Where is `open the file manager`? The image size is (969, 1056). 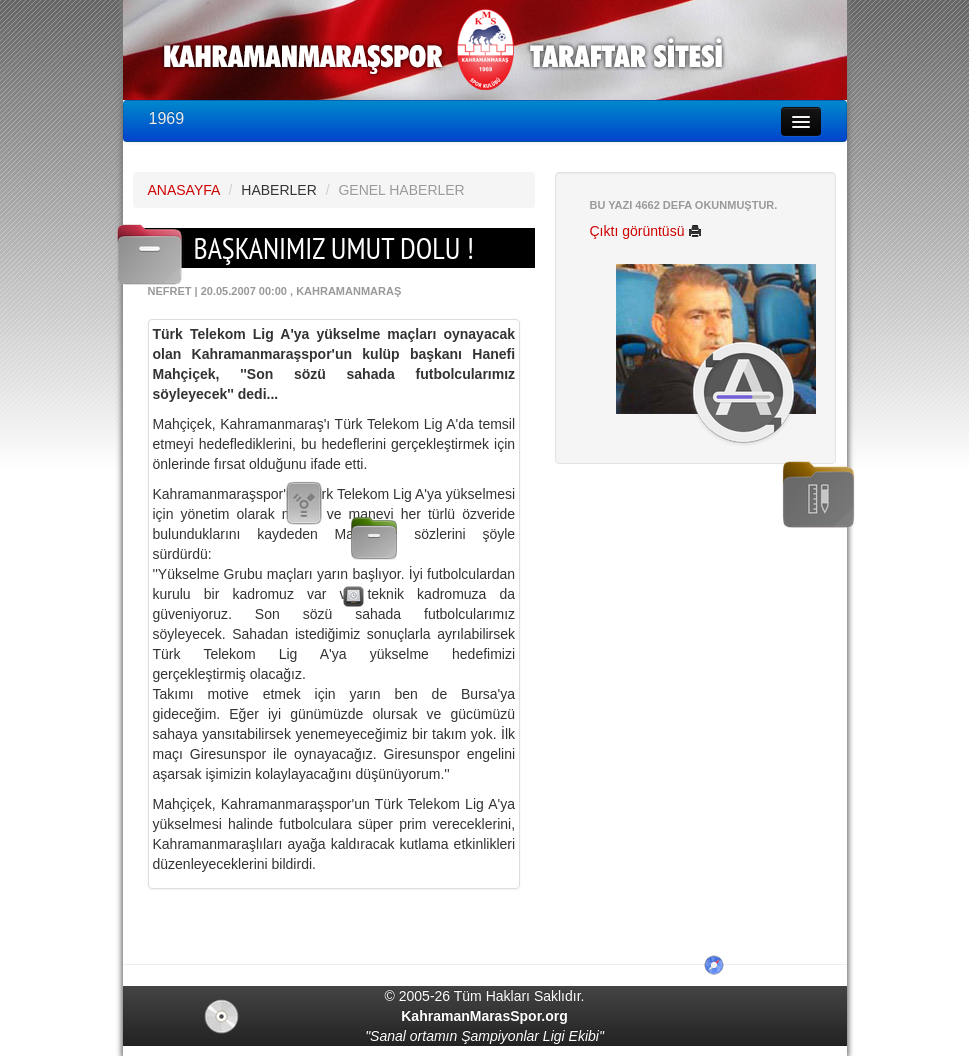 open the file manager is located at coordinates (374, 538).